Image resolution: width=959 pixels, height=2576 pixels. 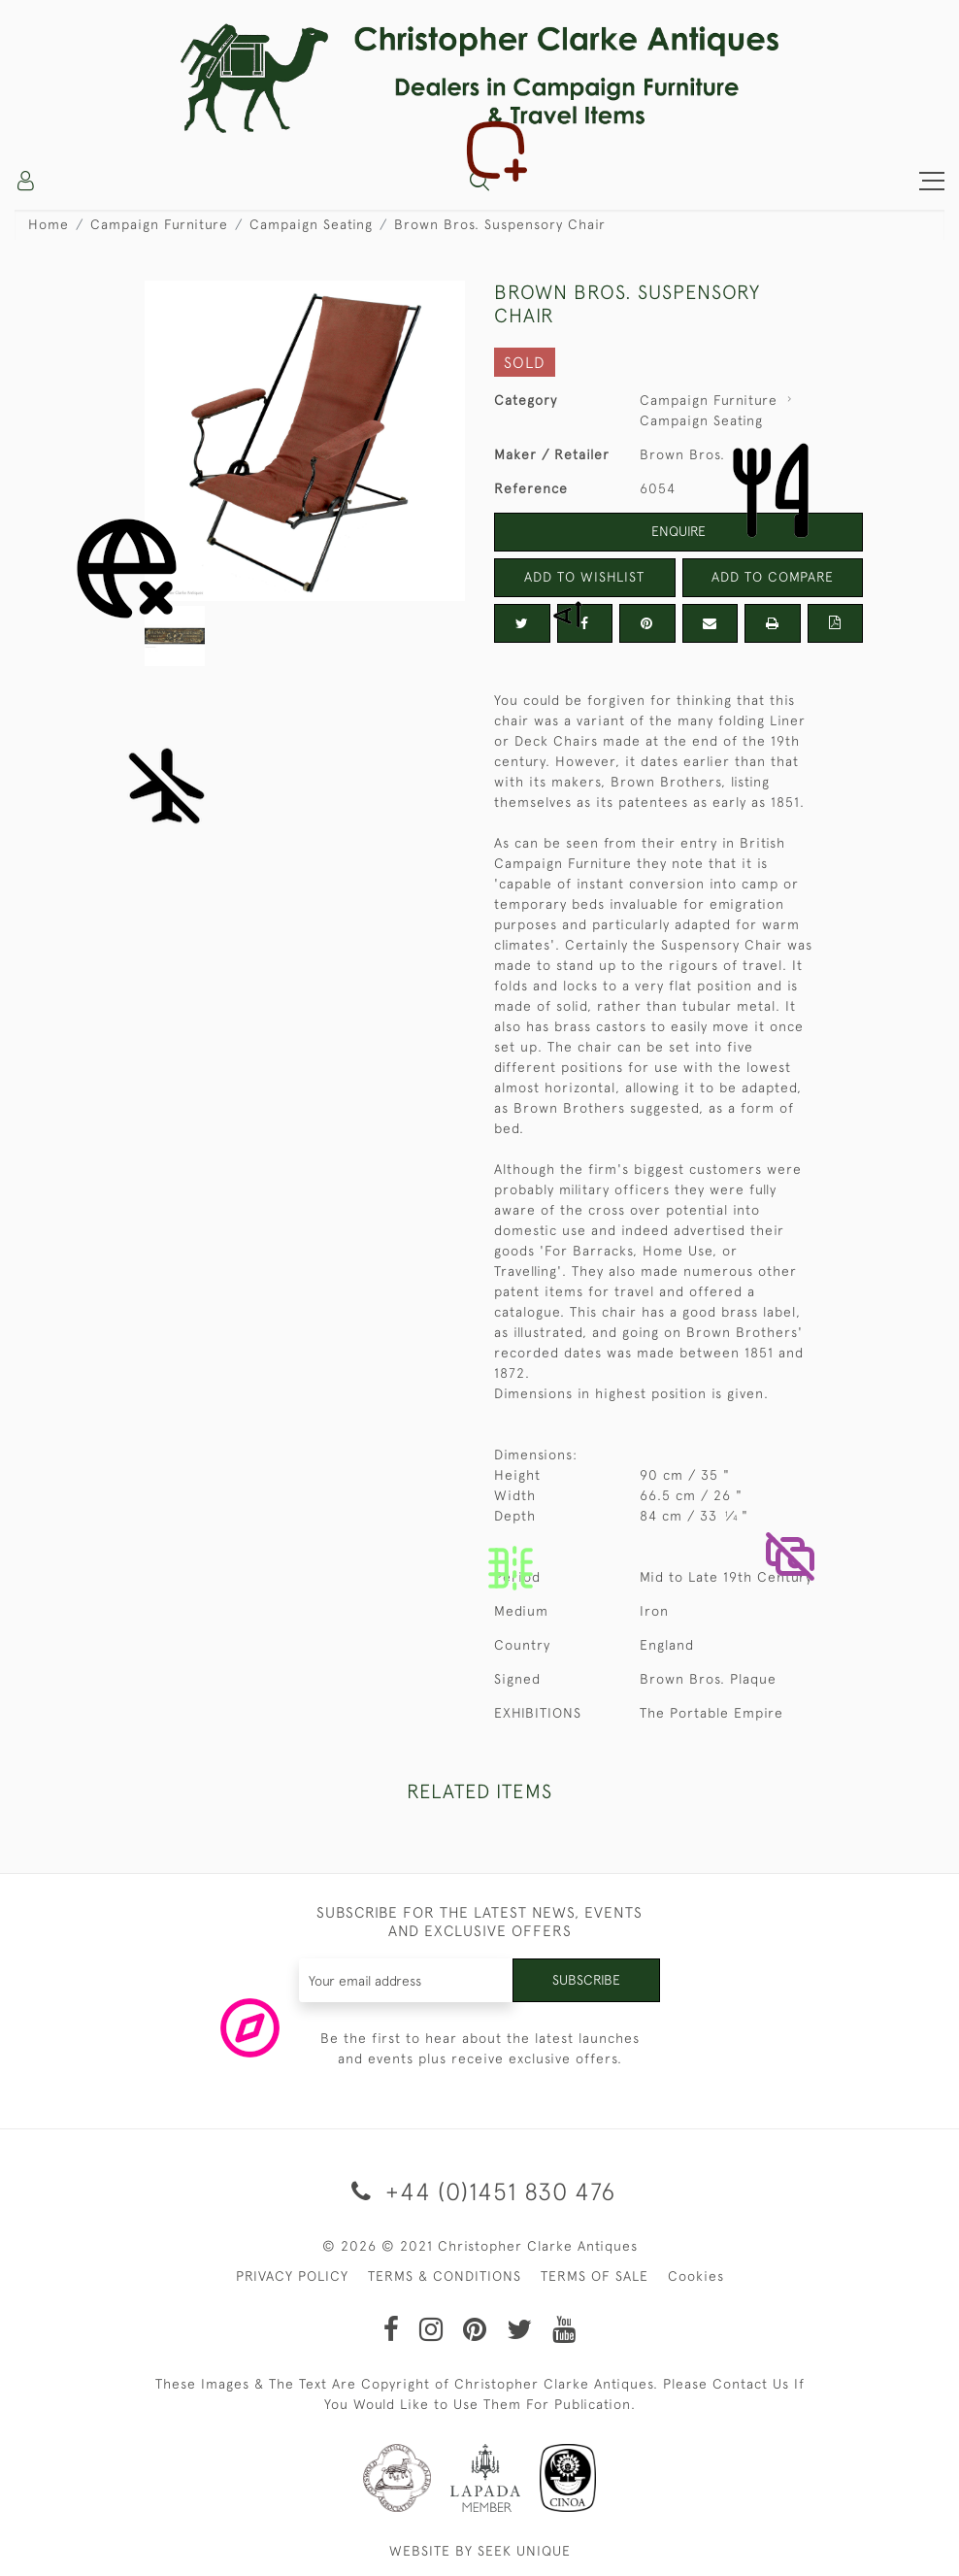 What do you see at coordinates (495, 150) in the screenshot?
I see `add a new item or create new content` at bounding box center [495, 150].